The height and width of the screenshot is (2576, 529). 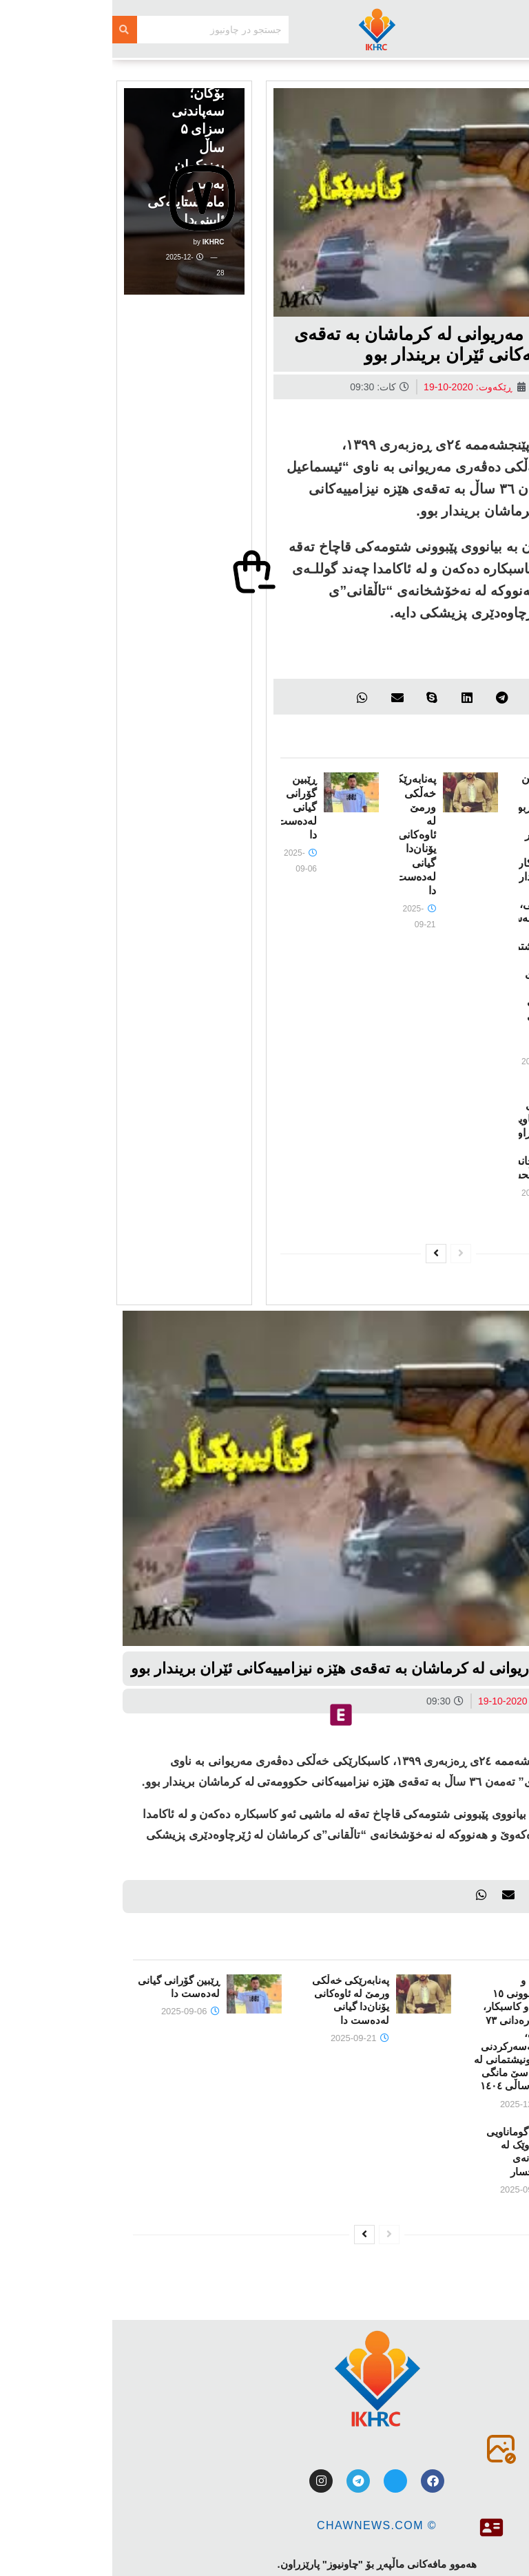 What do you see at coordinates (202, 198) in the screenshot?
I see `indicates a "v" label or category tag` at bounding box center [202, 198].